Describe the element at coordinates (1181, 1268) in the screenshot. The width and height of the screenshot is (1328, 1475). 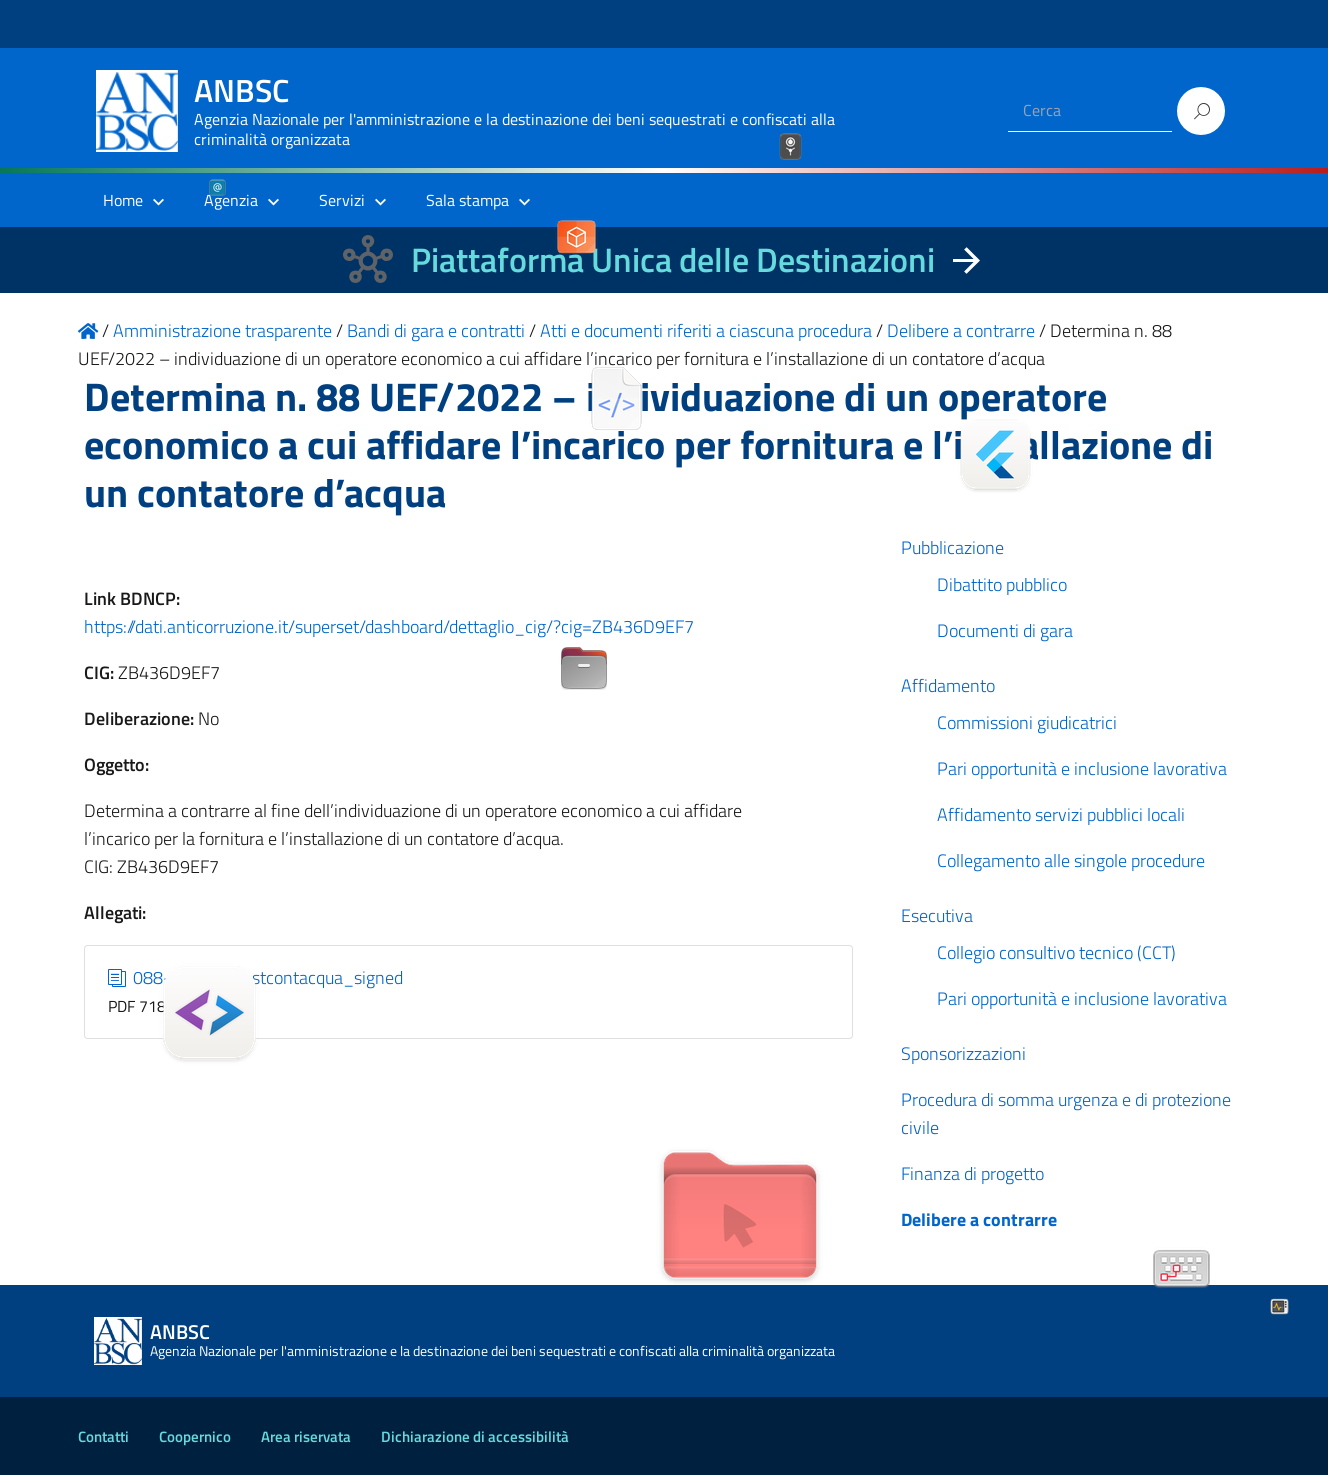
I see `configure keyboard shortcuts` at that location.